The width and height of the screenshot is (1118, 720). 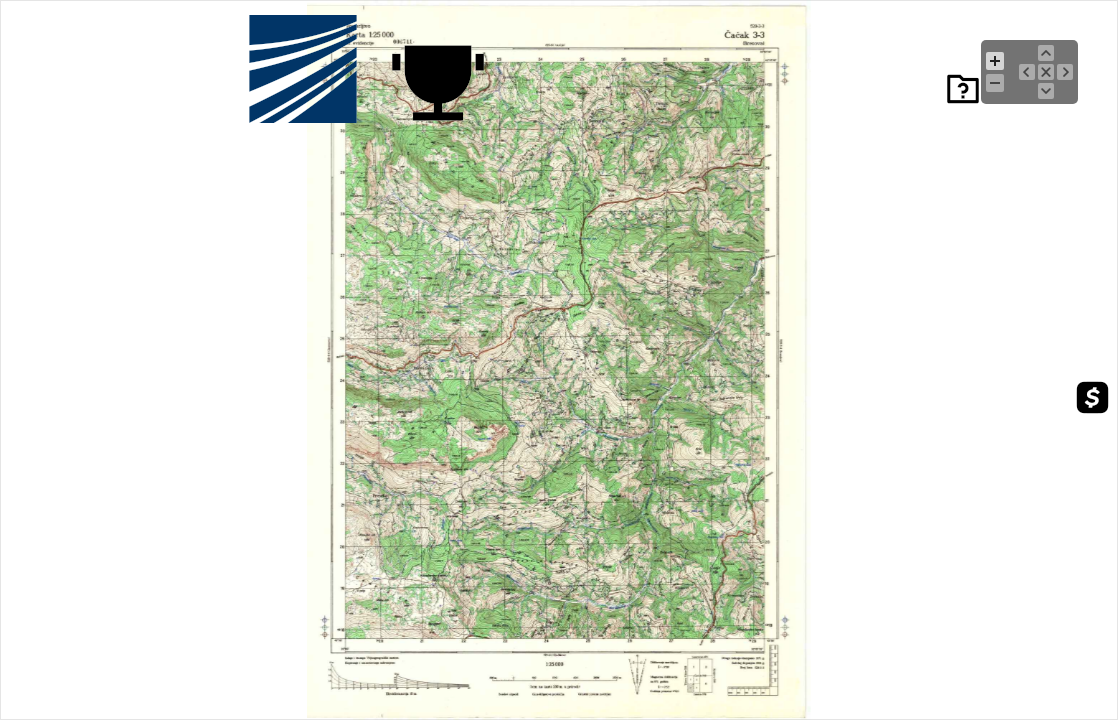 I want to click on folder with unknown or unrecognized contents, so click(x=963, y=89).